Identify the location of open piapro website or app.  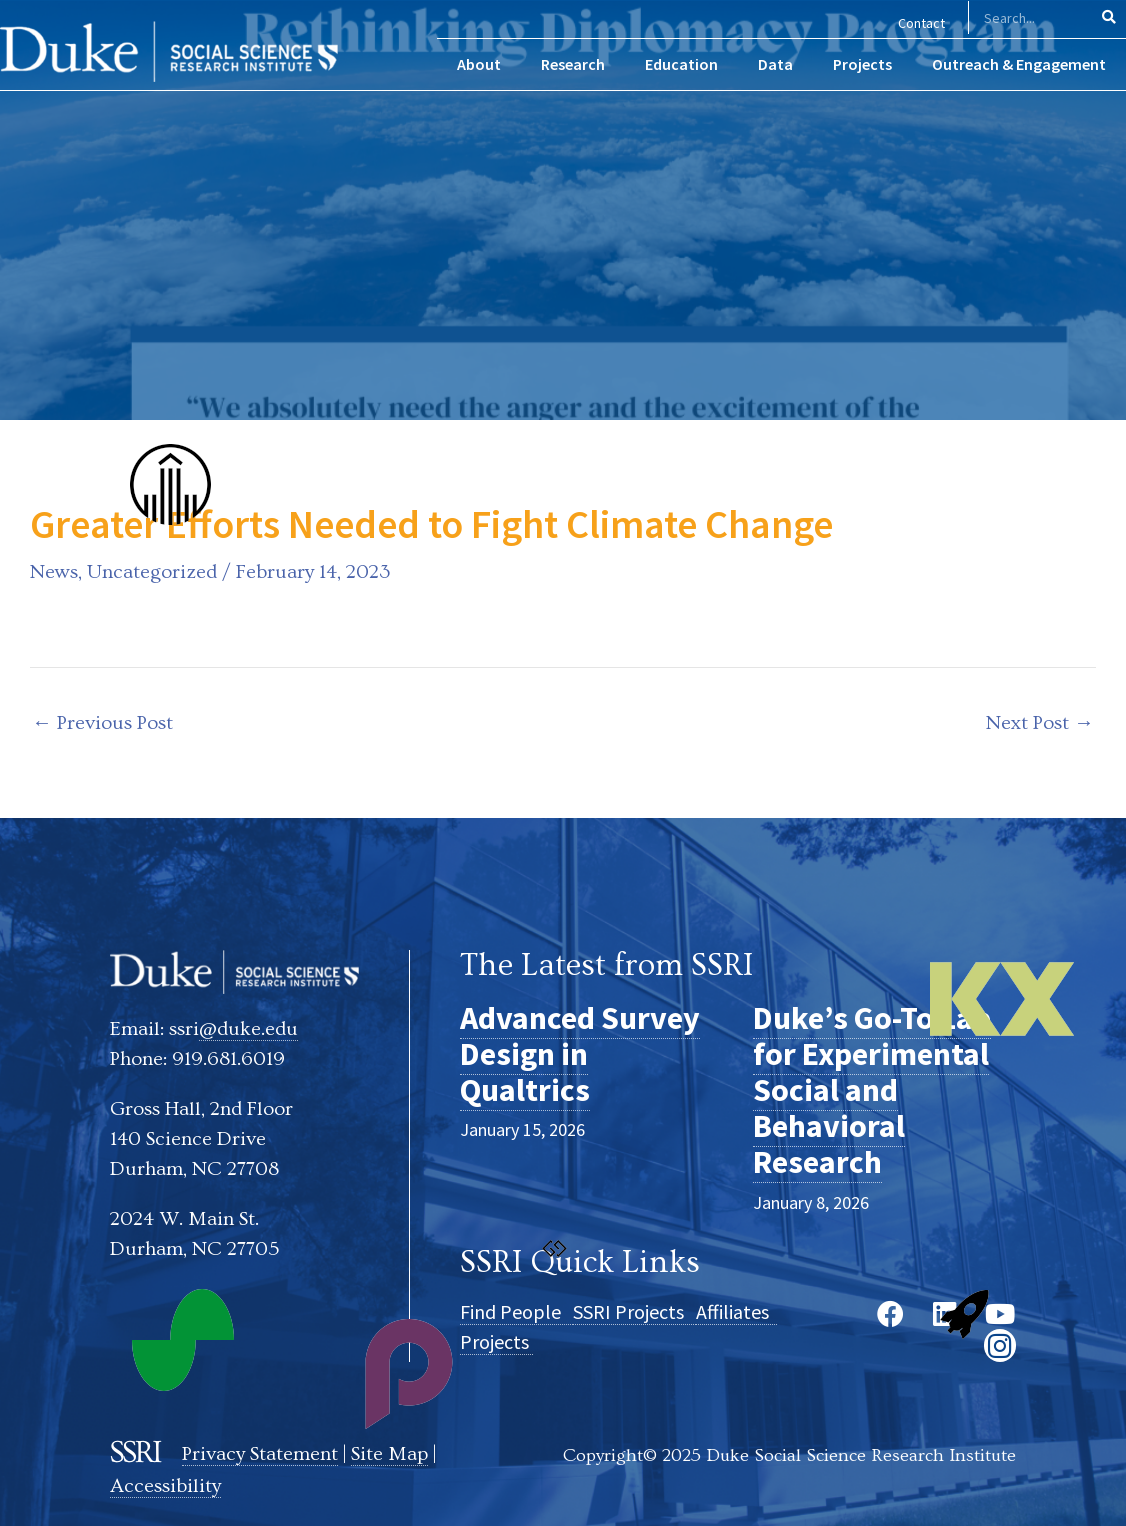
(409, 1374).